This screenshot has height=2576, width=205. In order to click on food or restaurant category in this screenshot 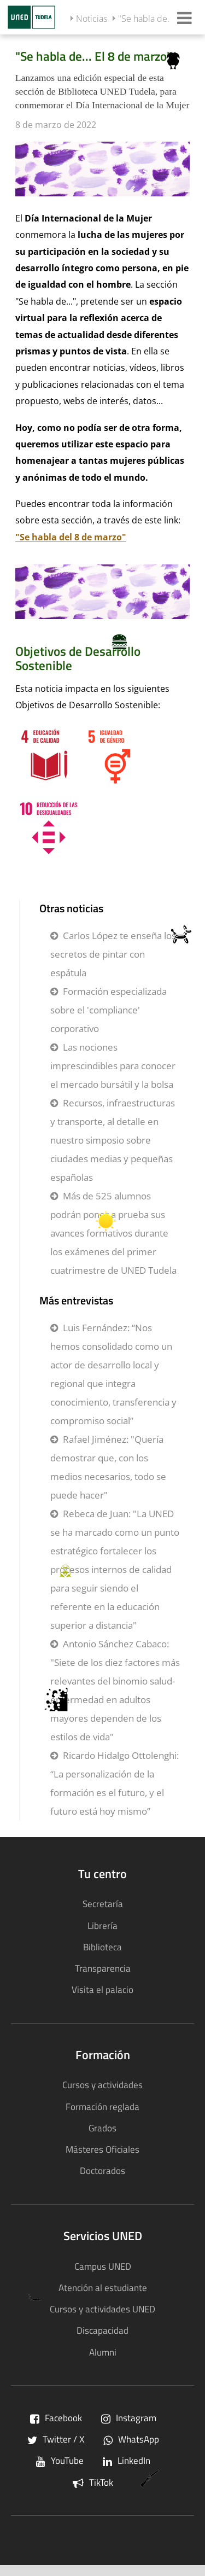, I will do `click(119, 642)`.